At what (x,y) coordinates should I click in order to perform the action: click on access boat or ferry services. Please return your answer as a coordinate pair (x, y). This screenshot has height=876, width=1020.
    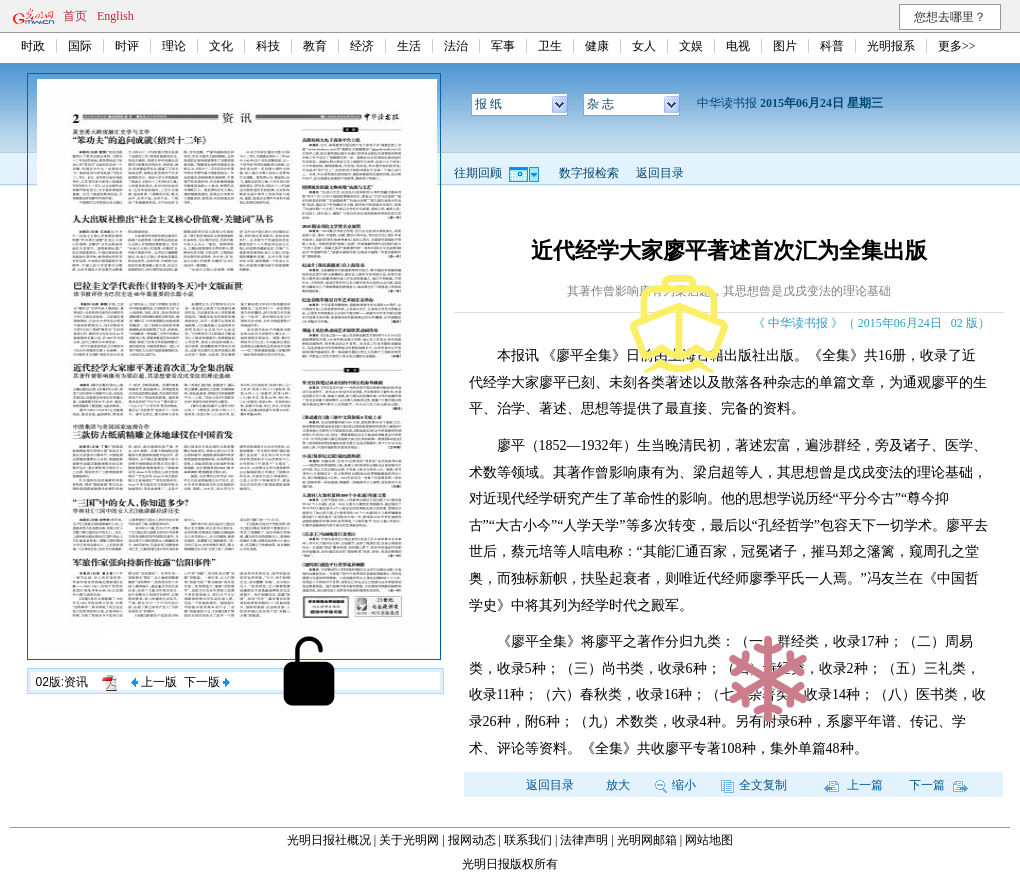
    Looking at the image, I should click on (679, 324).